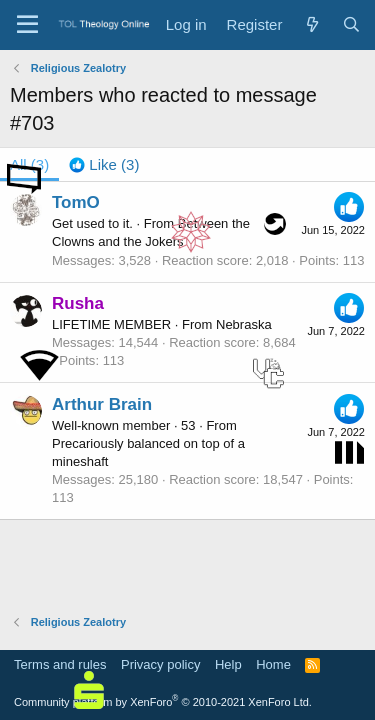 The height and width of the screenshot is (720, 375). What do you see at coordinates (191, 232) in the screenshot?
I see `open wolfram alpha` at bounding box center [191, 232].